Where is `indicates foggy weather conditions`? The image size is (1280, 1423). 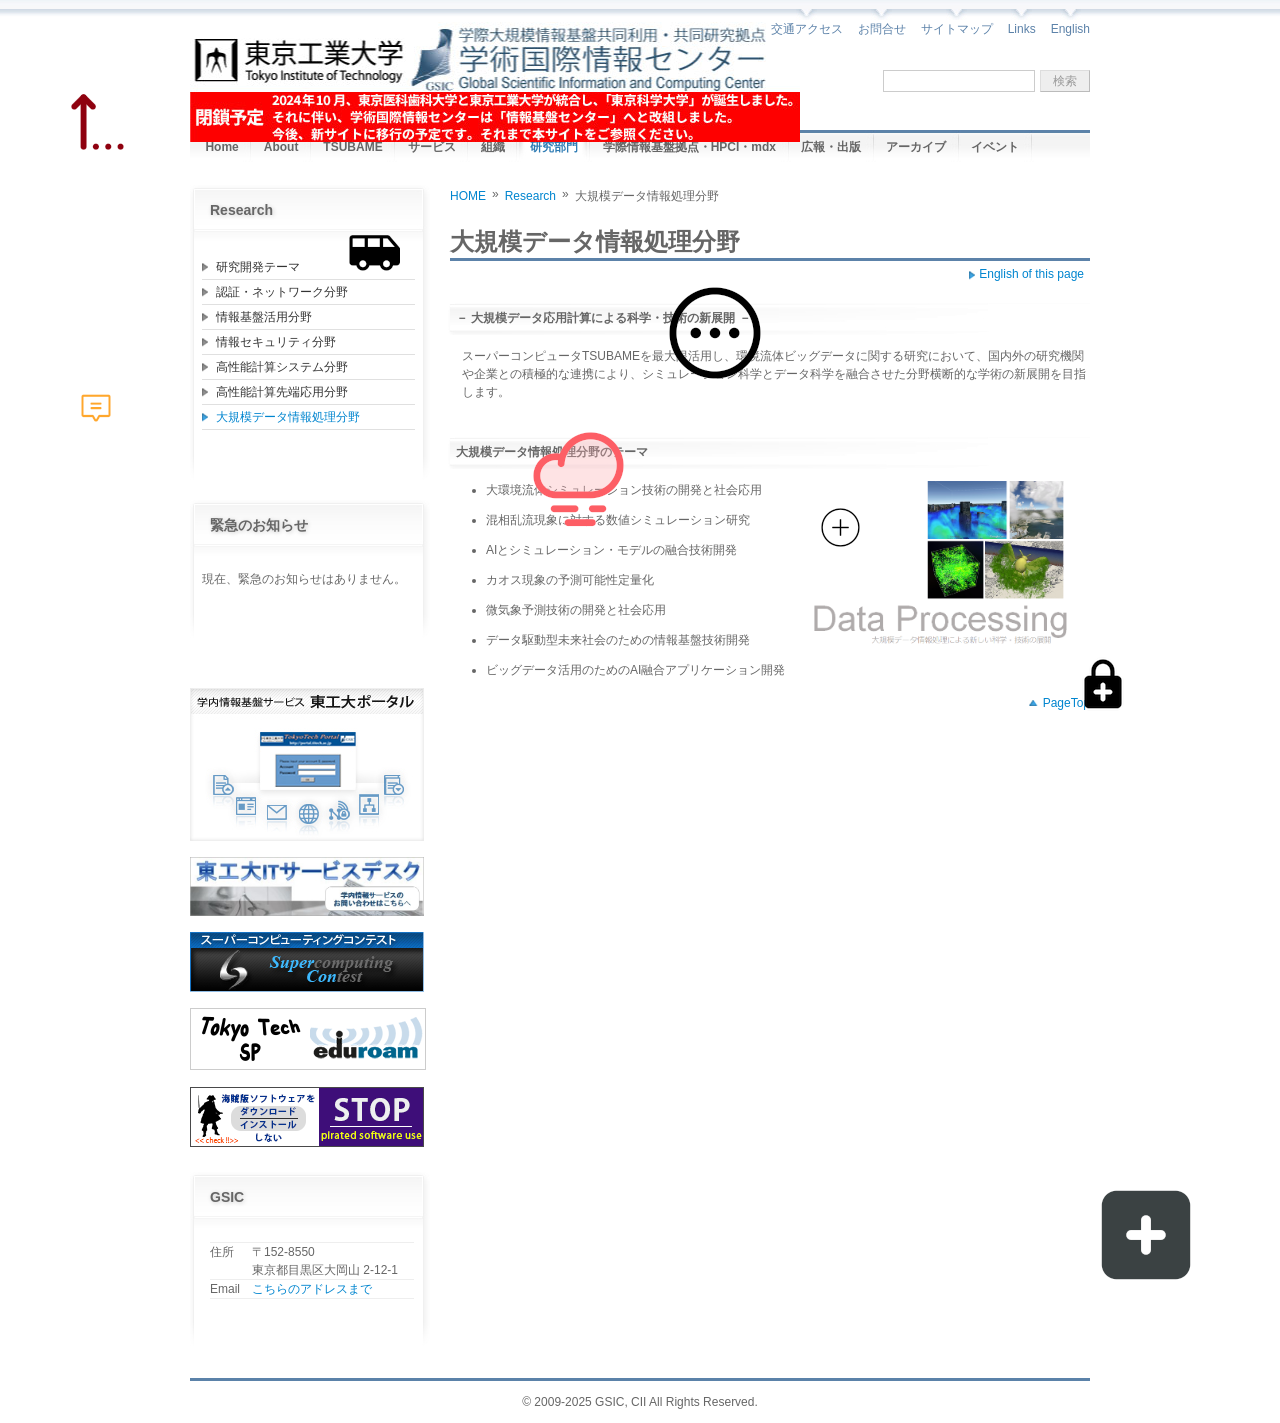
indicates foggy weather conditions is located at coordinates (578, 477).